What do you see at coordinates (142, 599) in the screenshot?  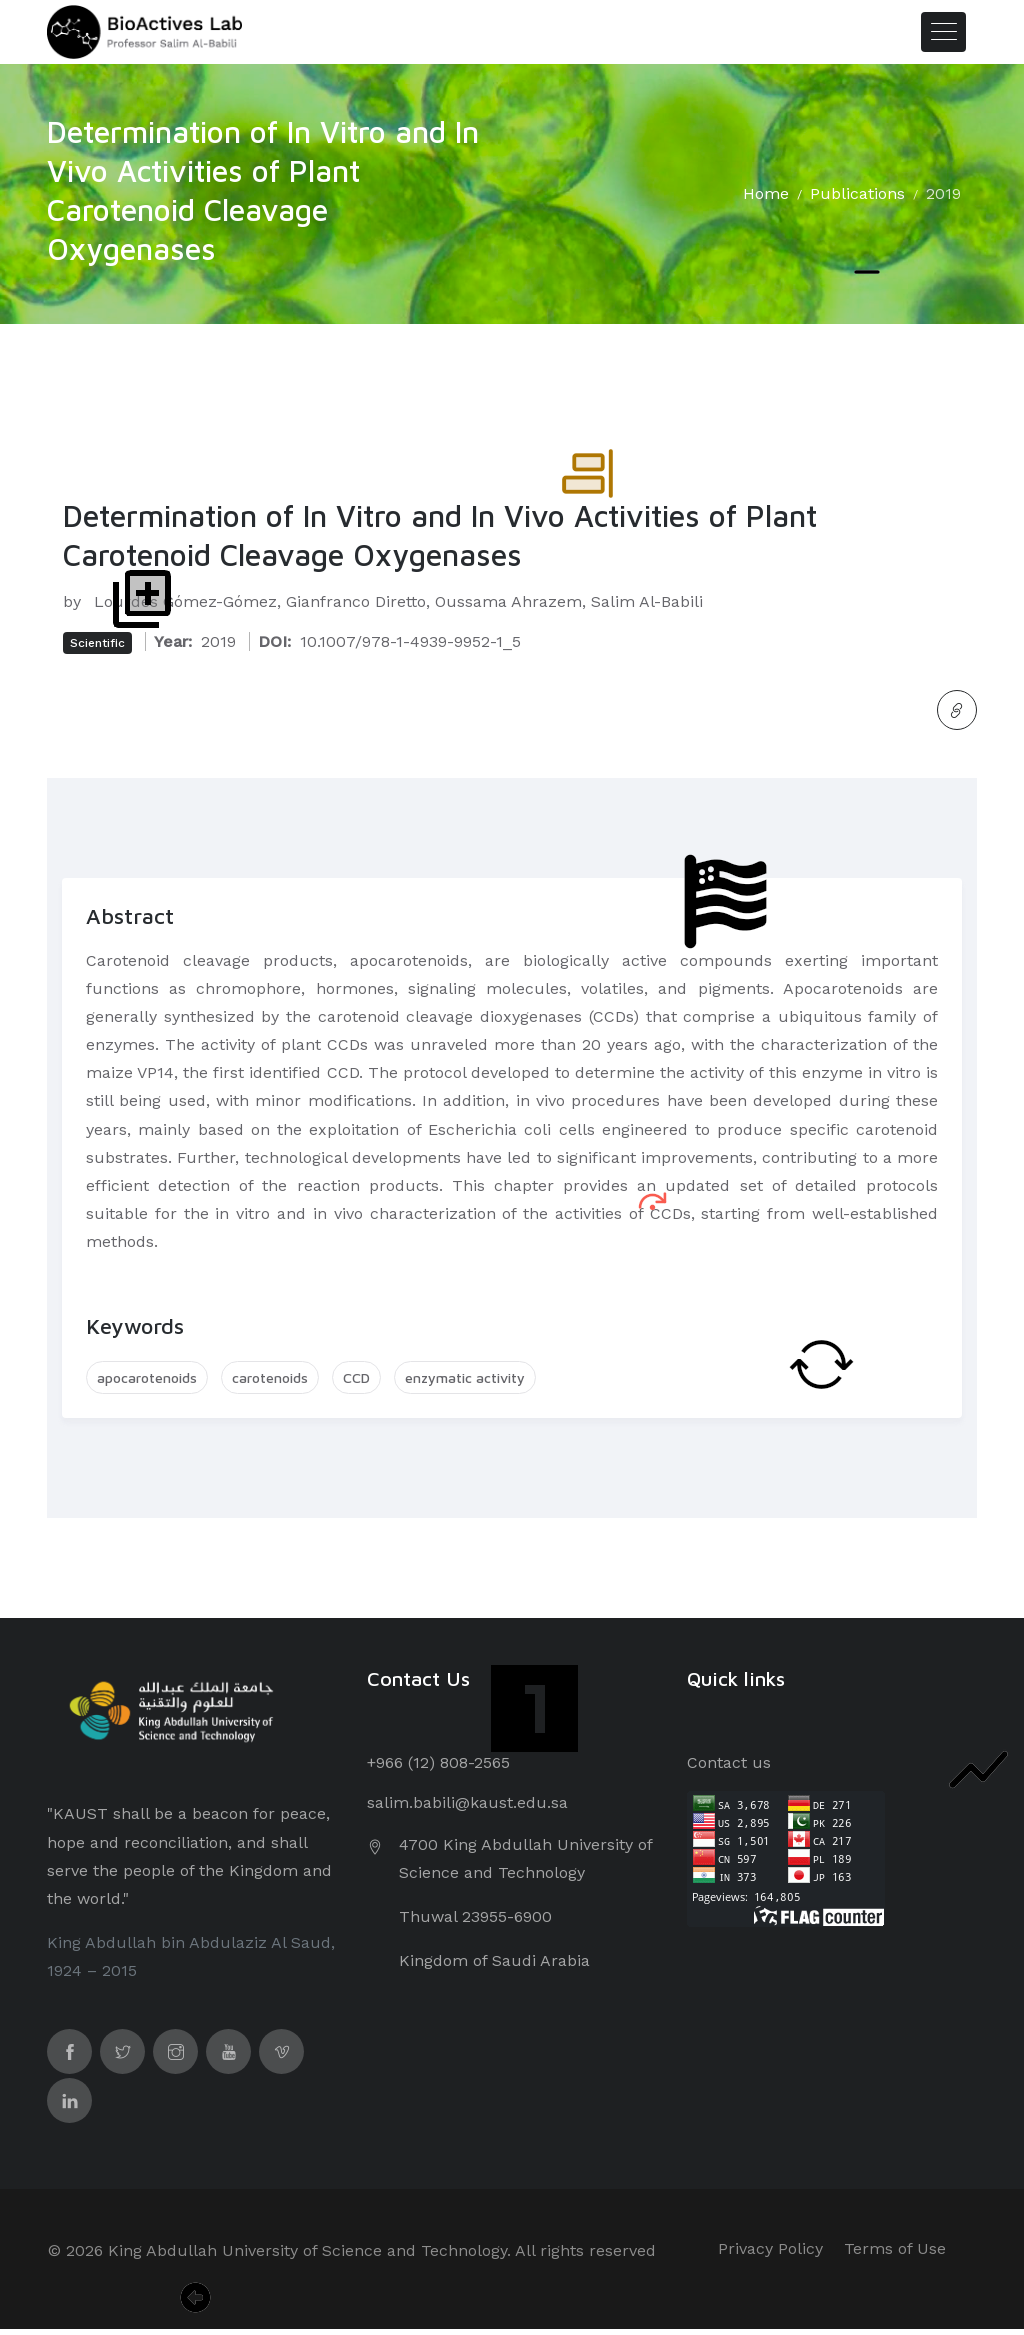 I see `add item to your library` at bounding box center [142, 599].